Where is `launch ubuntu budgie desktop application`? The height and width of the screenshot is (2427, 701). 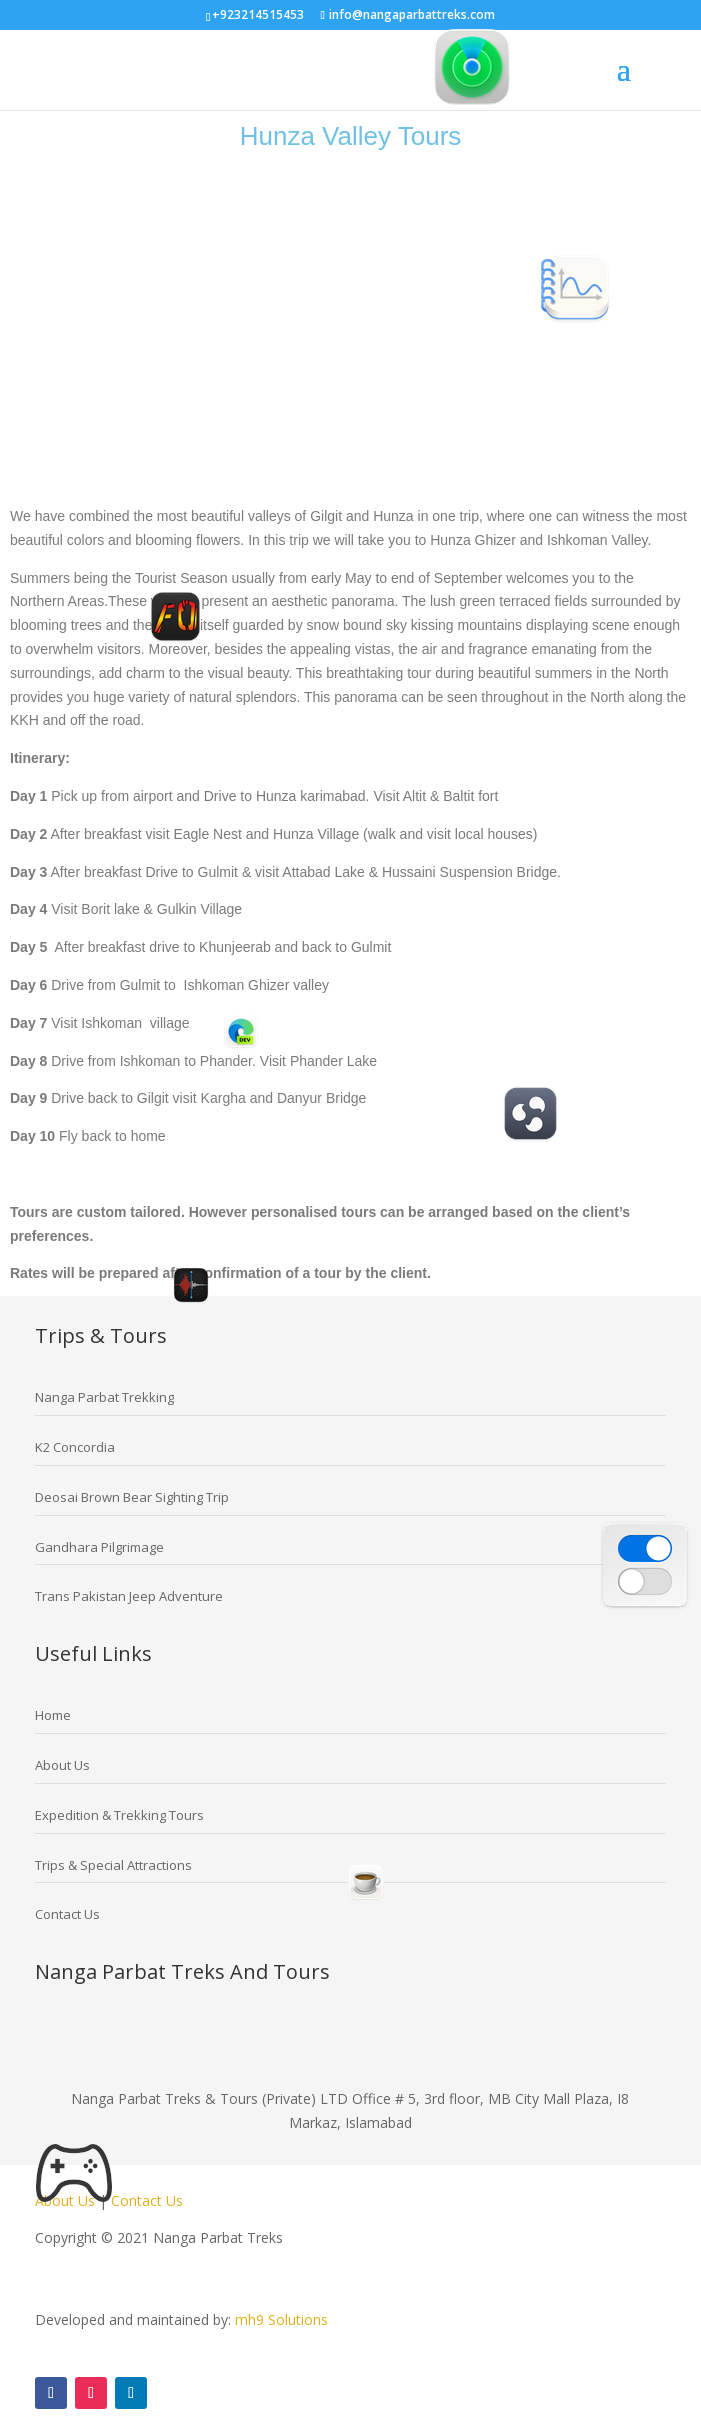
launch ubuntu budgie desktop application is located at coordinates (530, 1113).